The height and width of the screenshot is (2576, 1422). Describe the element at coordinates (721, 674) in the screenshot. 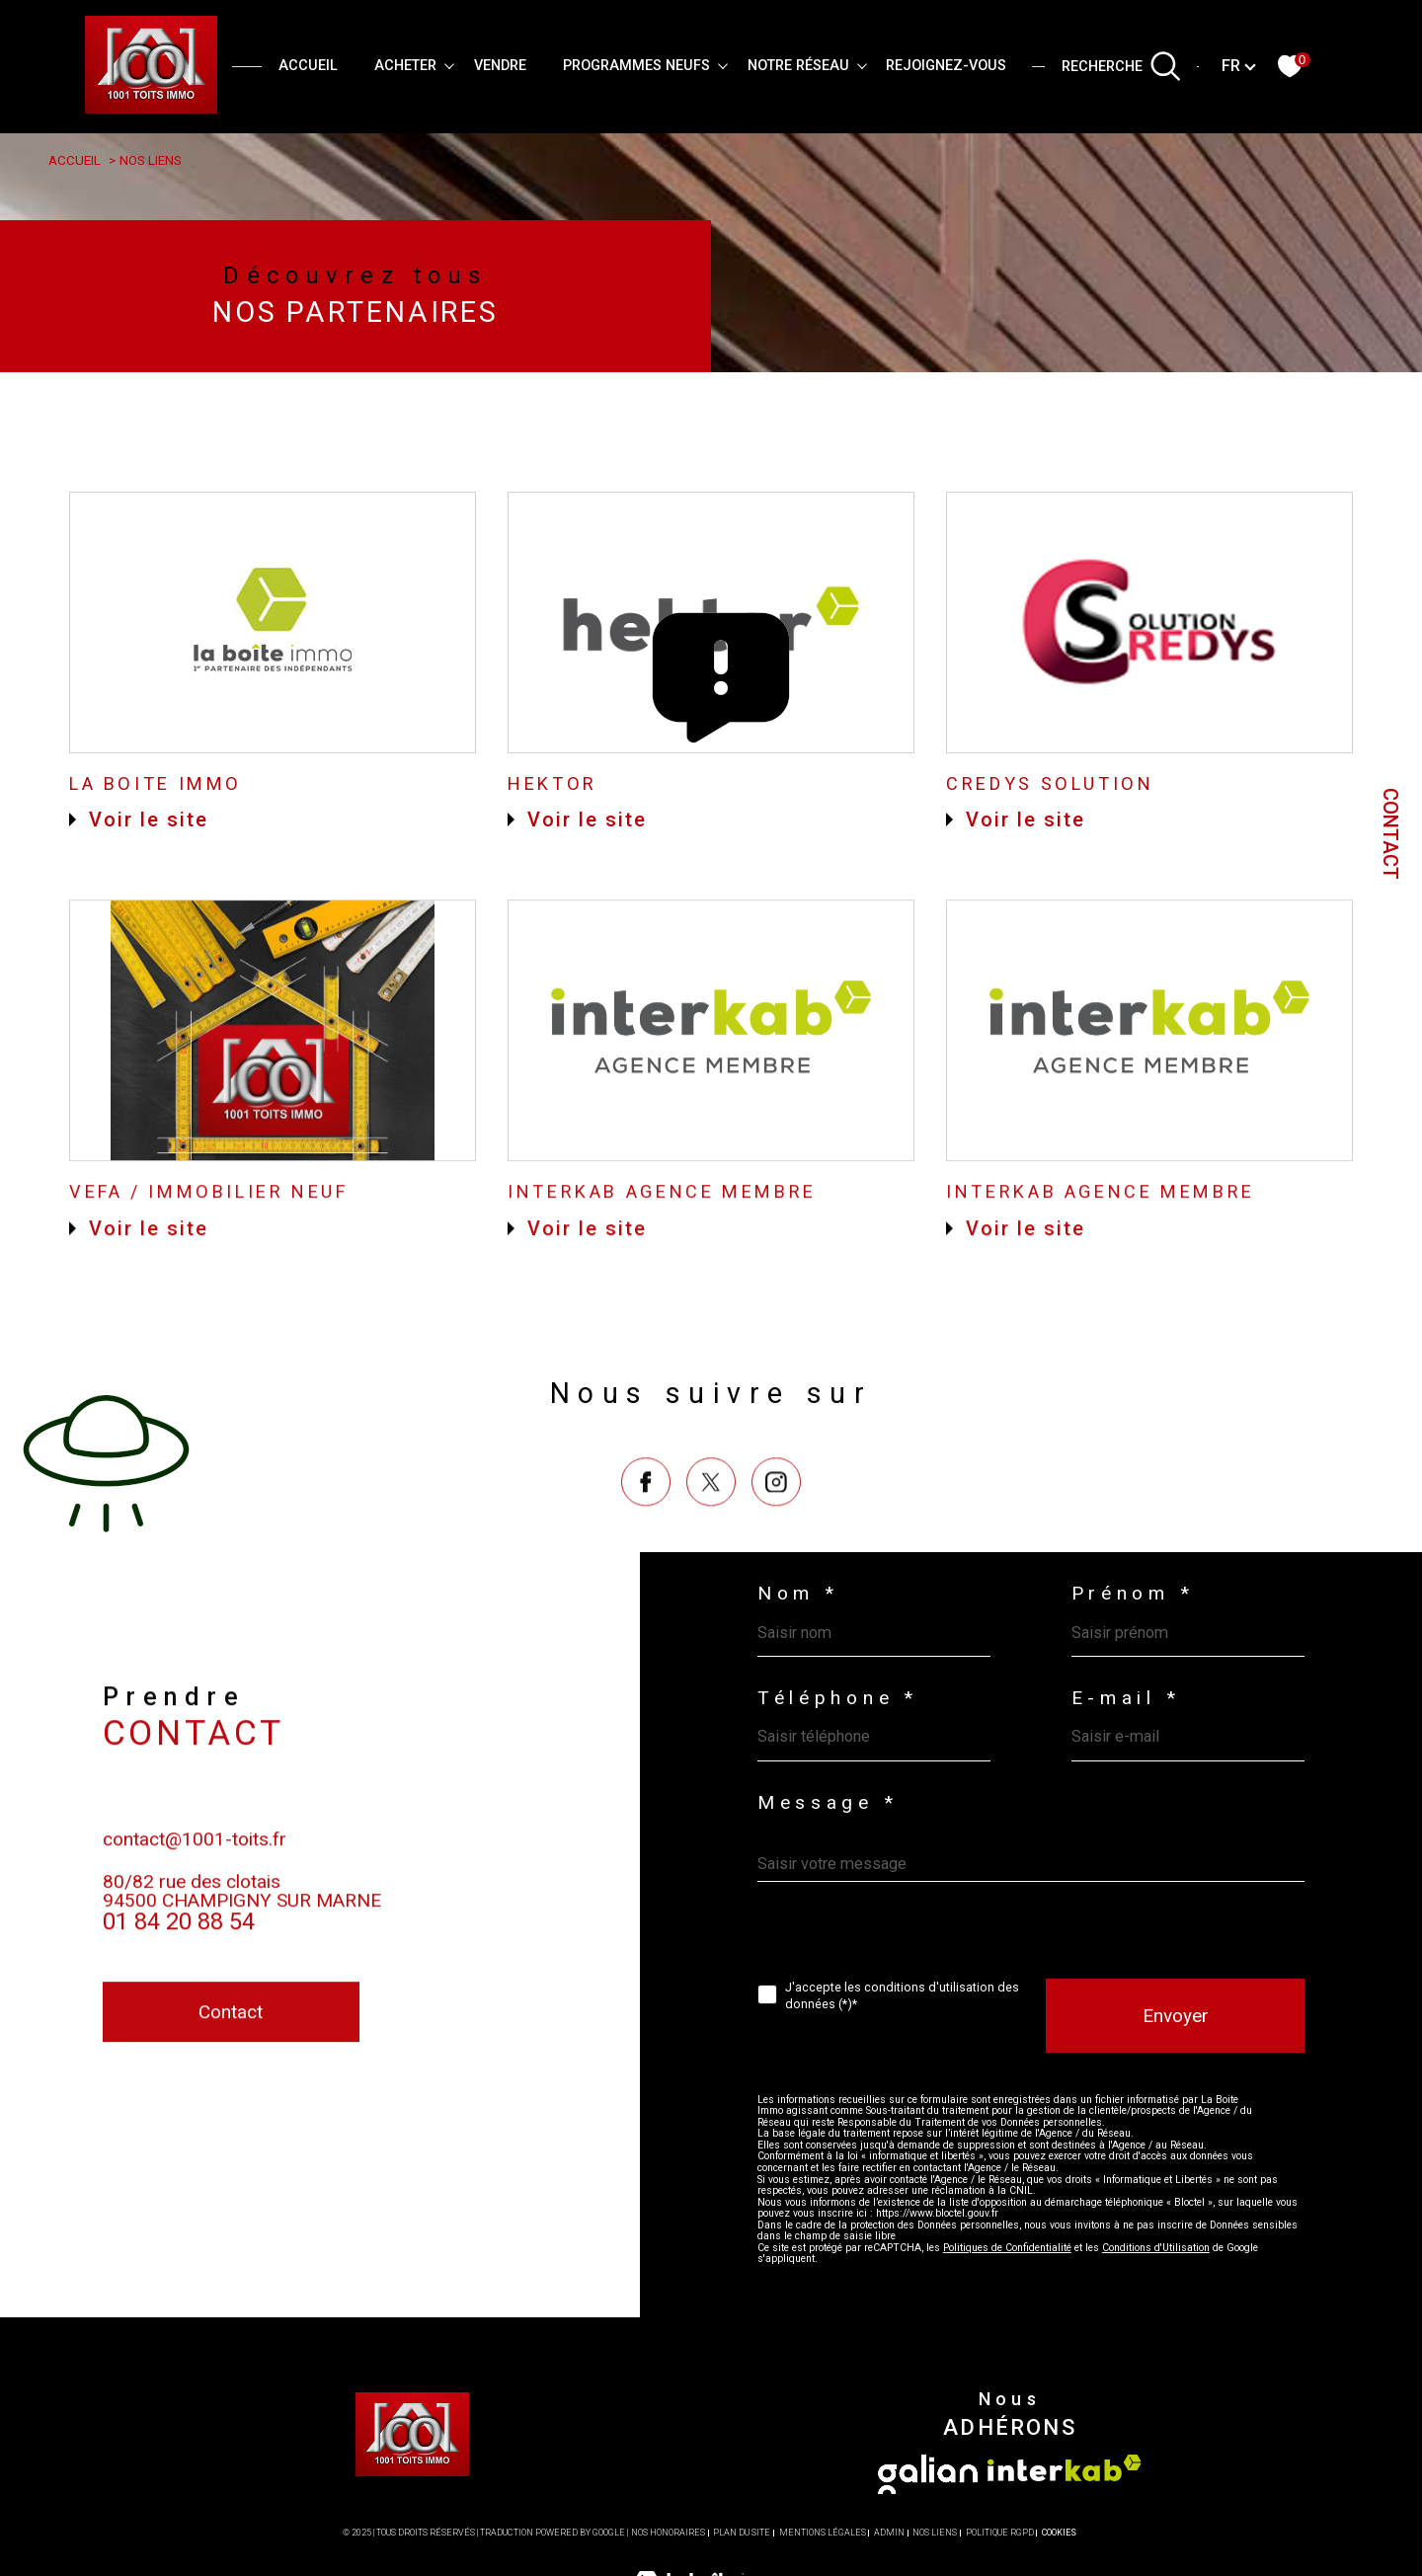

I see `report a message or conversation` at that location.